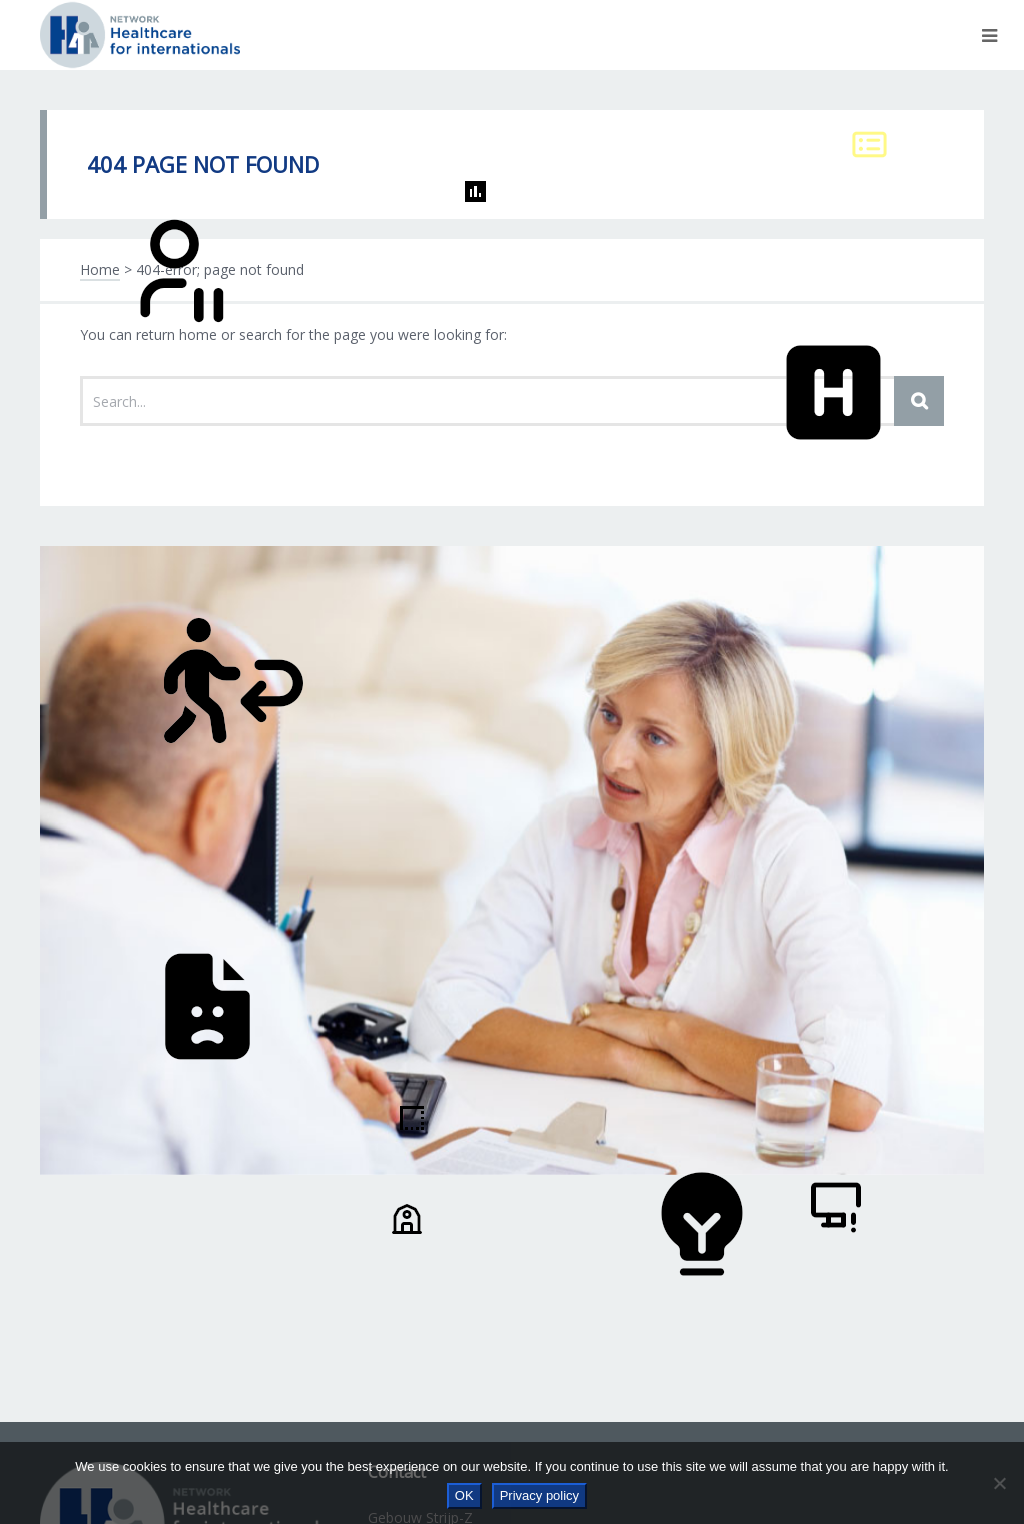 The image size is (1024, 1524). I want to click on return to starting point of walking route, so click(233, 680).